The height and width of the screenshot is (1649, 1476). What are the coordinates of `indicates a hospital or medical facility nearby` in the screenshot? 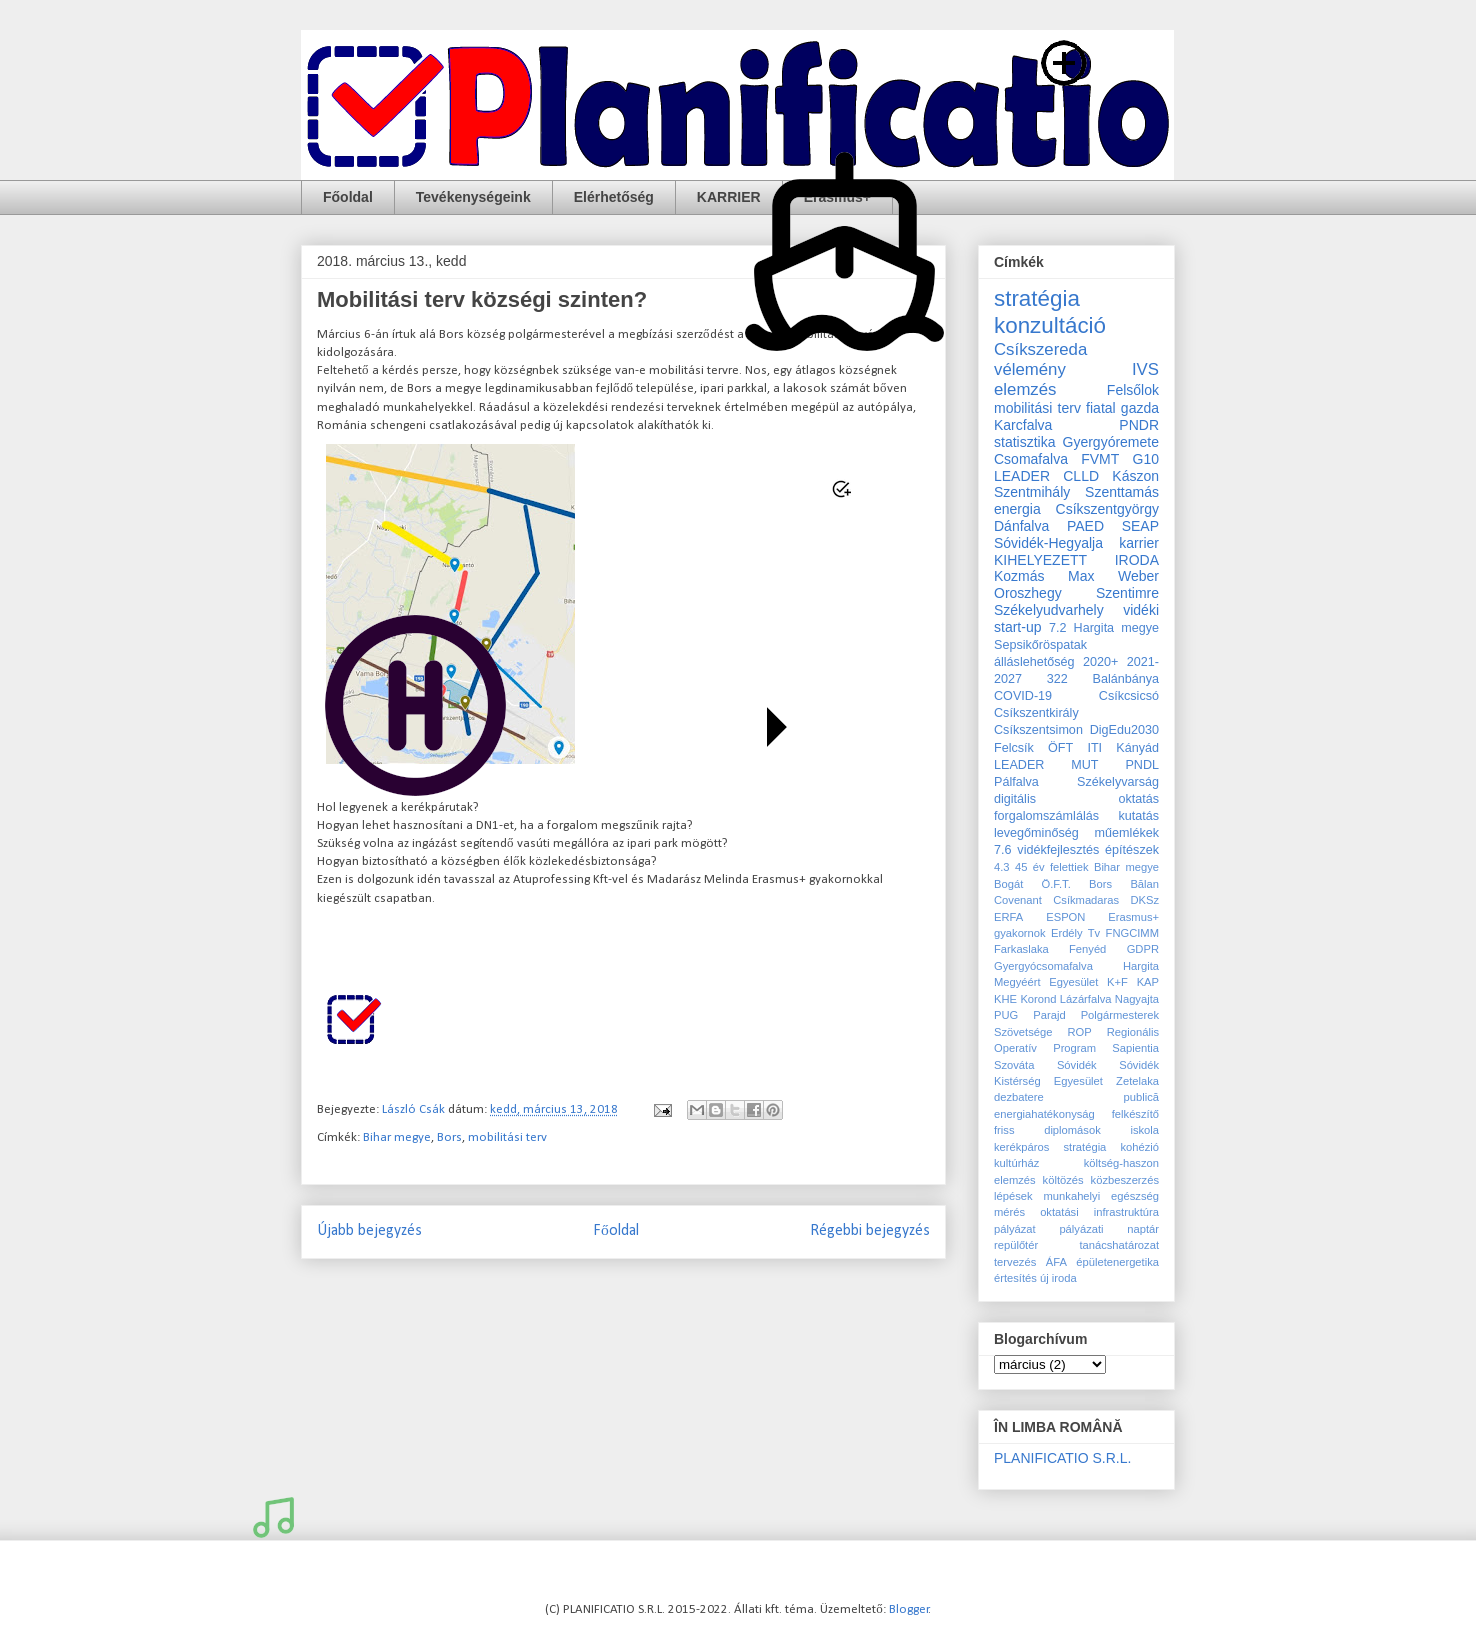 It's located at (415, 705).